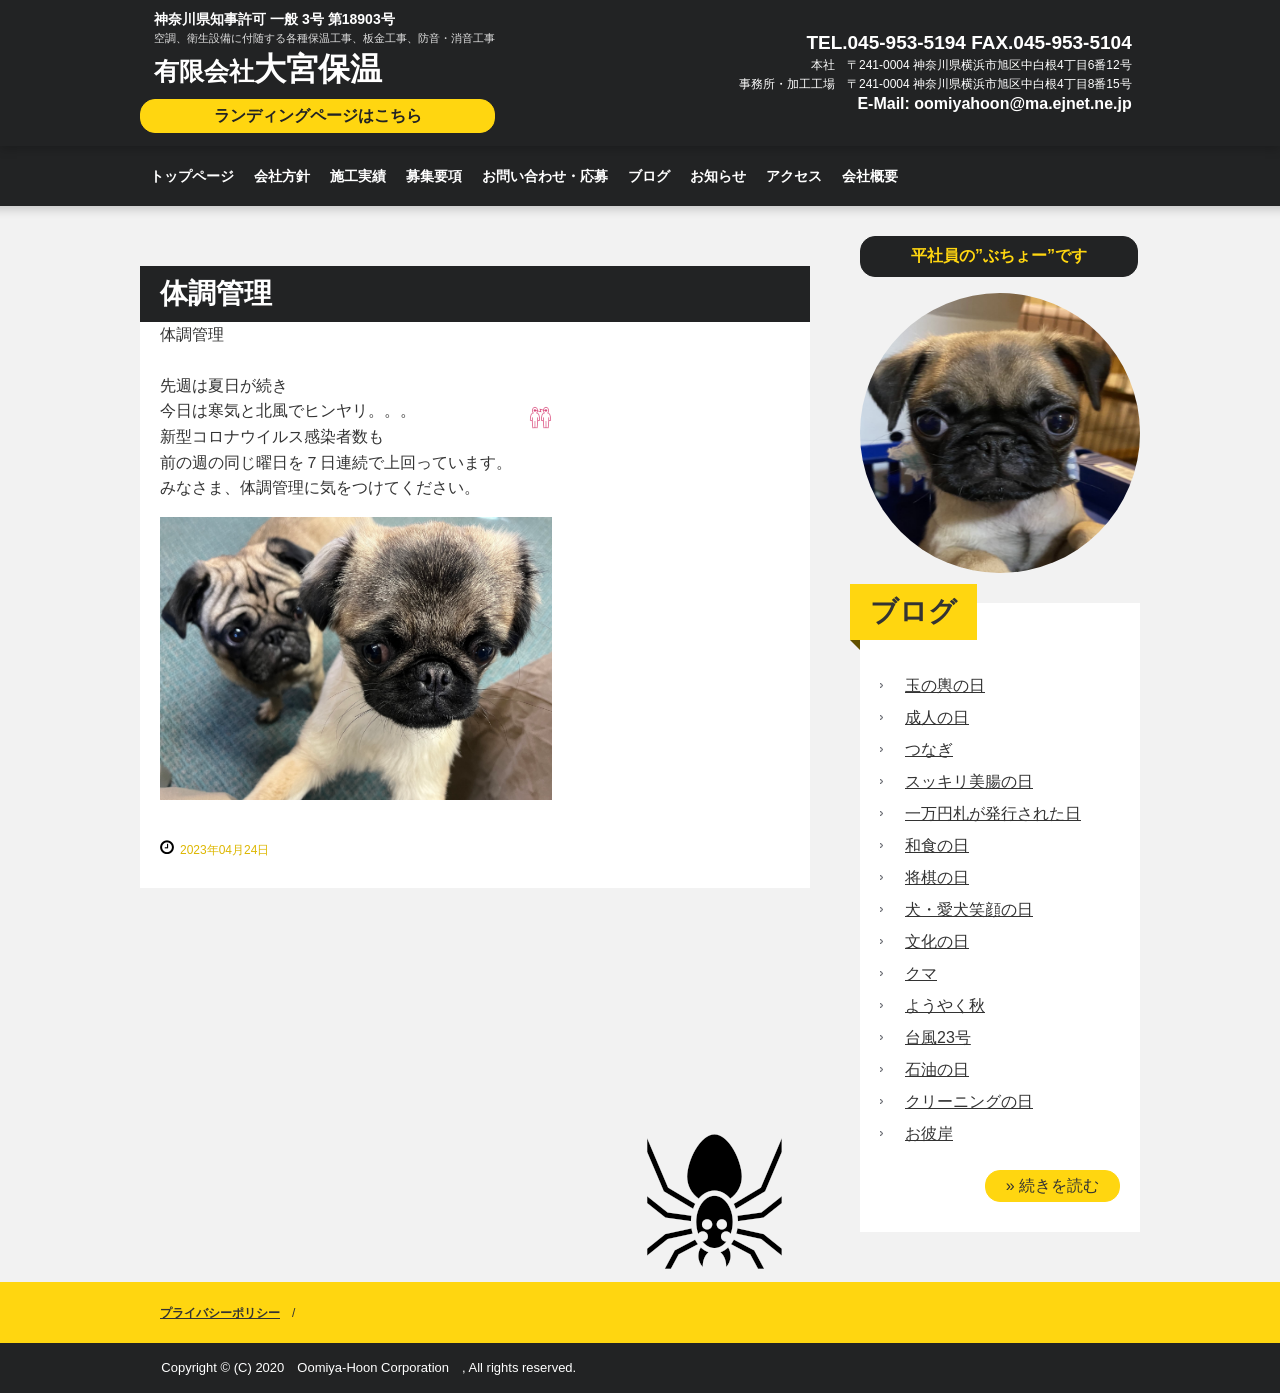 The height and width of the screenshot is (1393, 1280). I want to click on indicates mind-link or telepathic communication feature, so click(540, 417).